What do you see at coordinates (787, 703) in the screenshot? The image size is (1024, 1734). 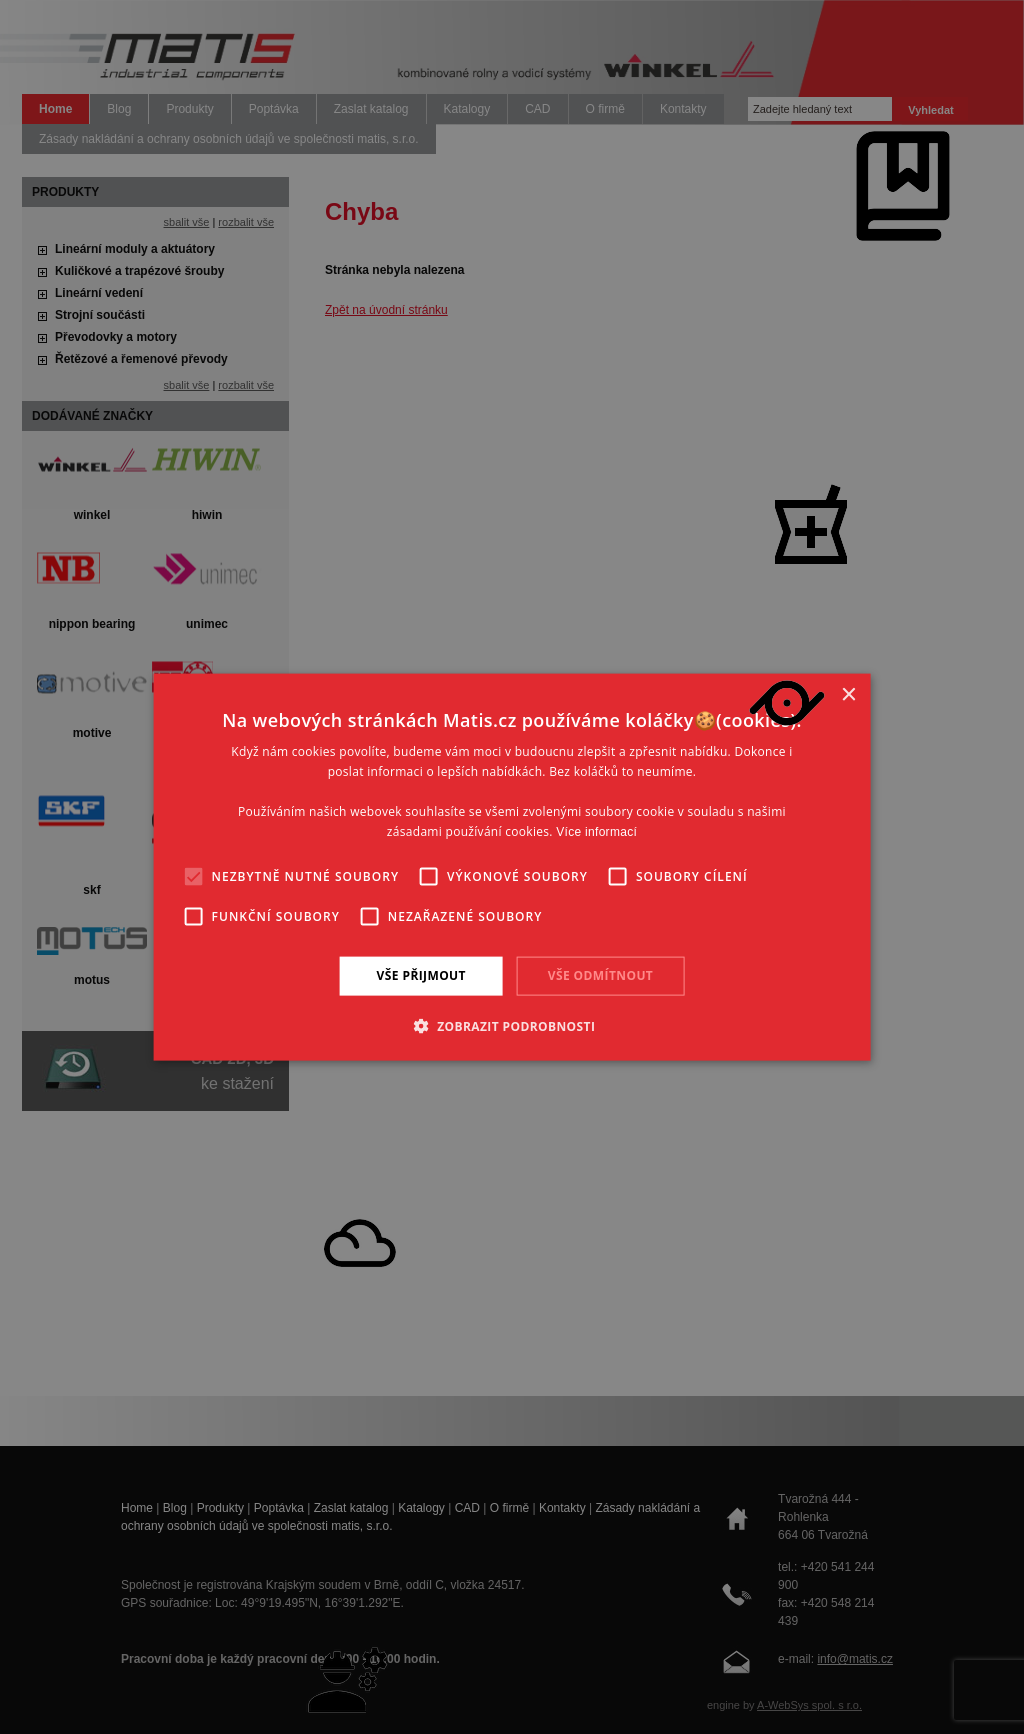 I see `select epicene or non-binary gender option` at bounding box center [787, 703].